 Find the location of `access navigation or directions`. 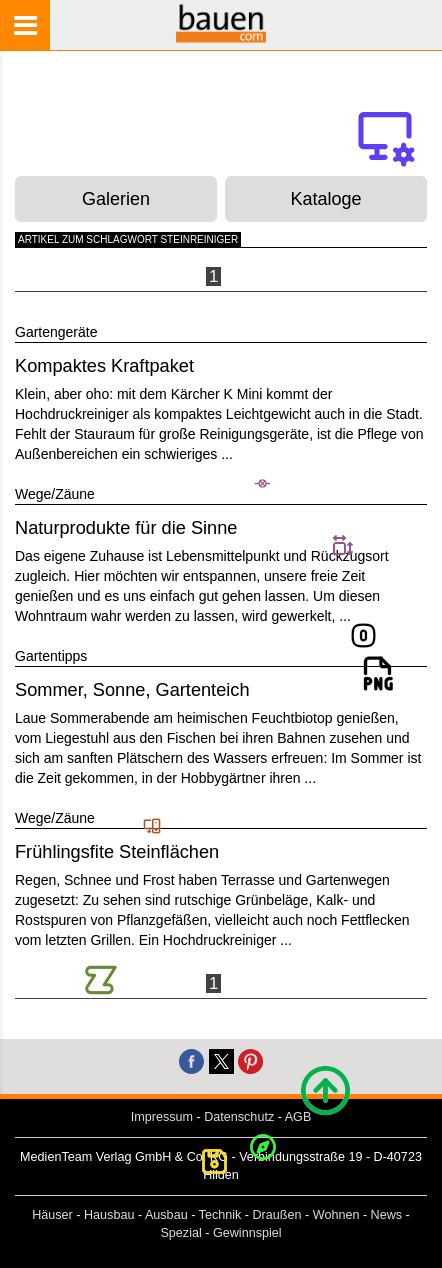

access navigation or directions is located at coordinates (263, 1147).